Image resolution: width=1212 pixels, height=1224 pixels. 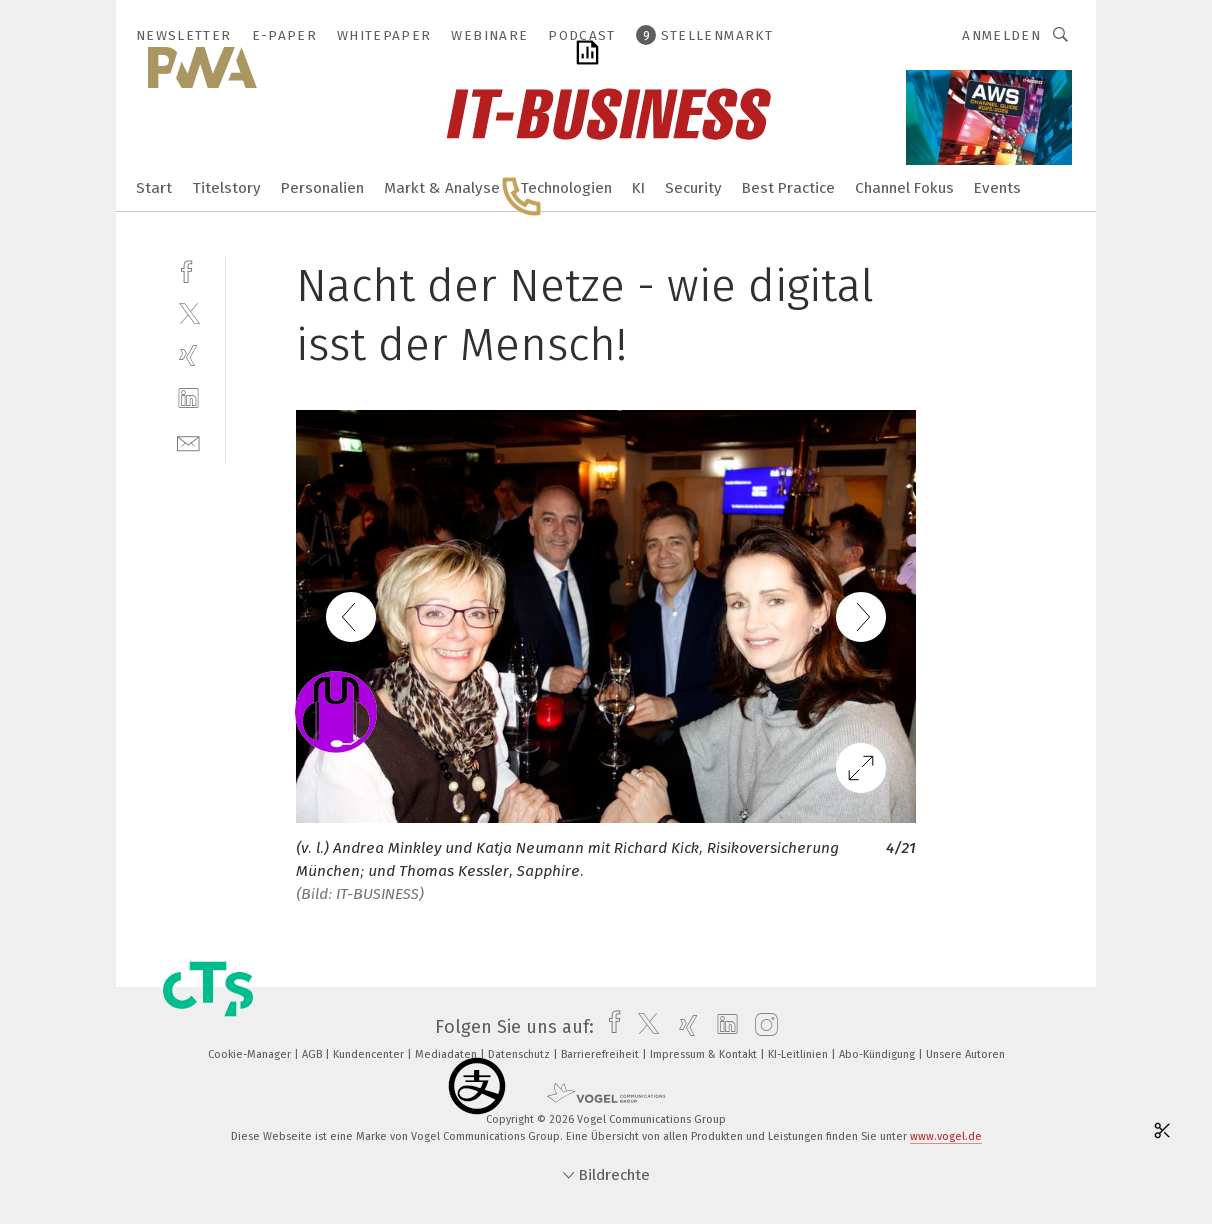 I want to click on progressive web app logo, so click(x=202, y=67).